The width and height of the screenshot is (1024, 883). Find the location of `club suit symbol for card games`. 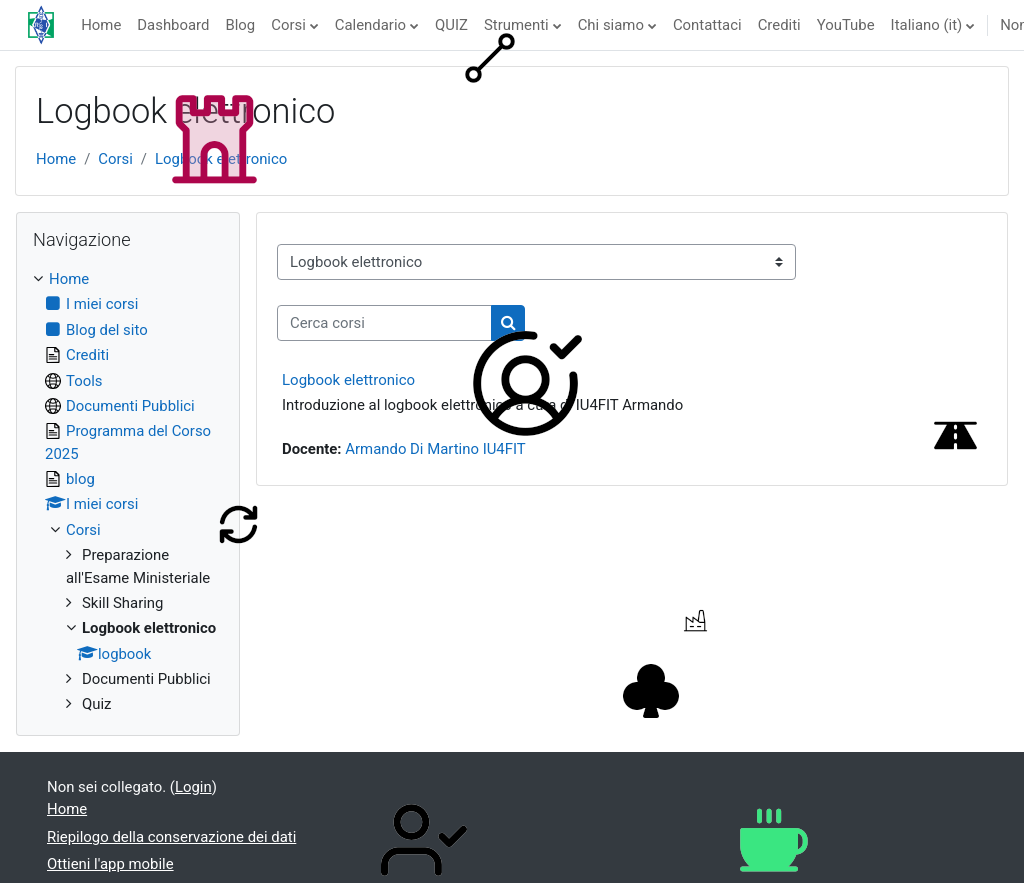

club suit symbol for card games is located at coordinates (651, 692).